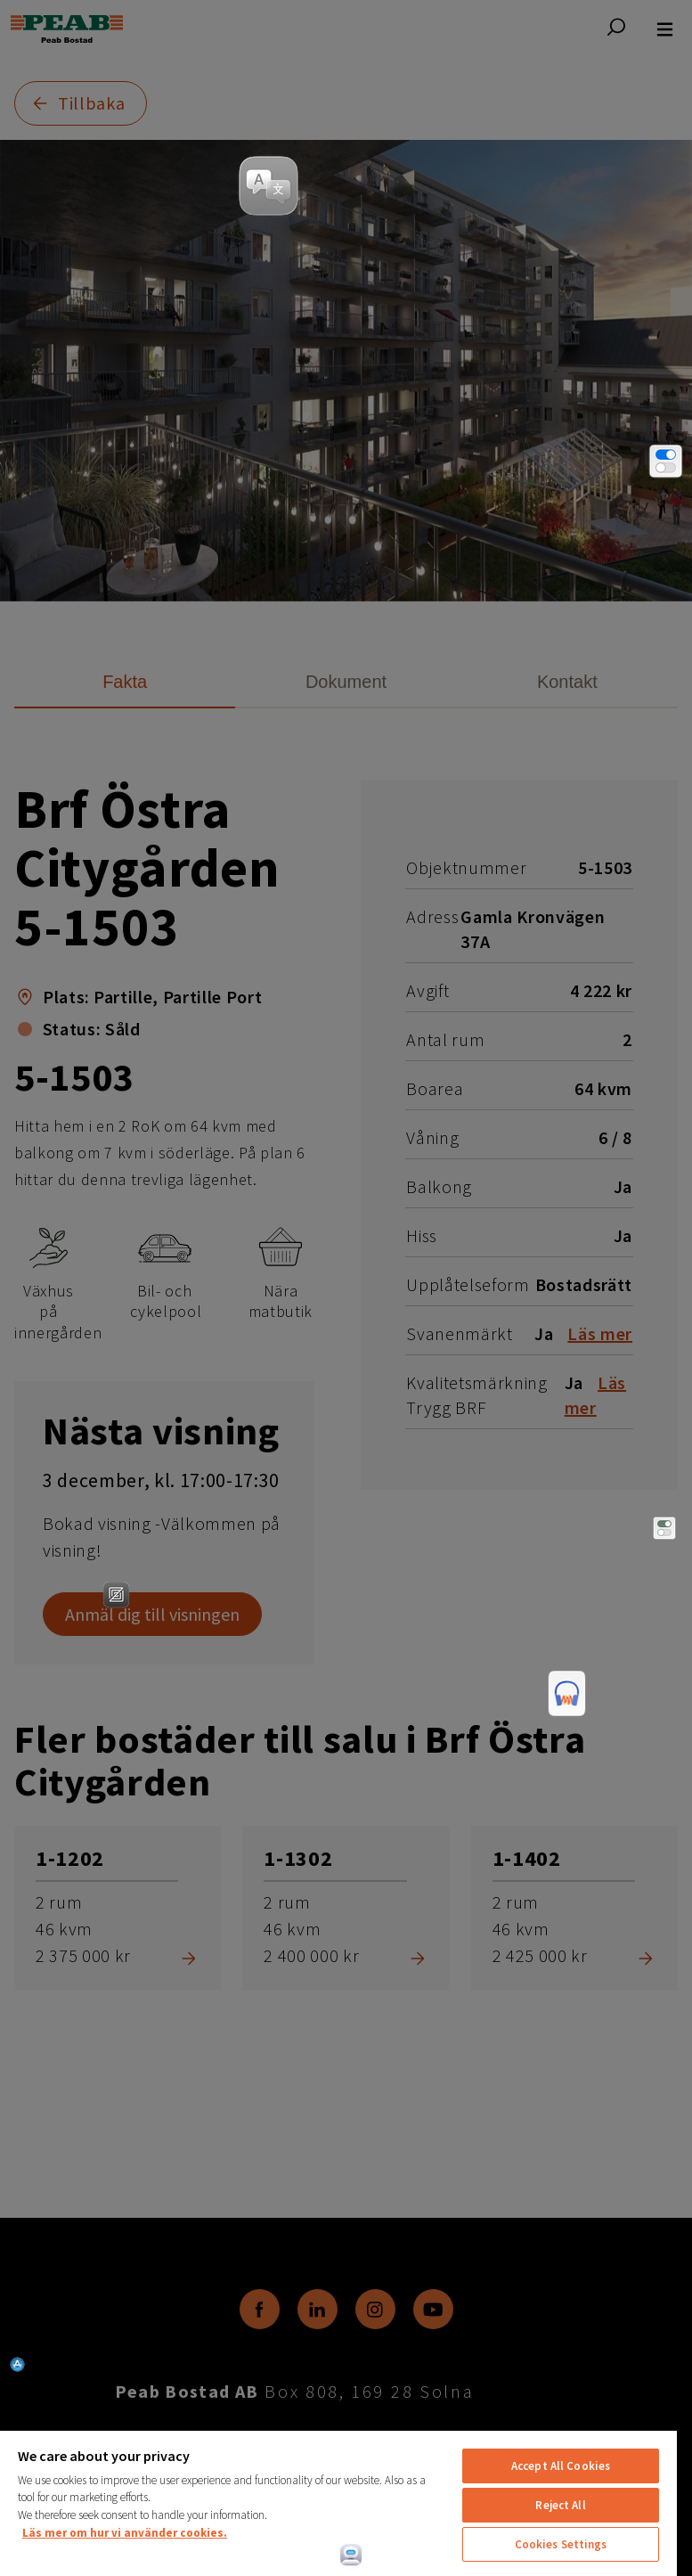 This screenshot has height=2576, width=692. I want to click on open Automator app for macOS, so click(351, 2555).